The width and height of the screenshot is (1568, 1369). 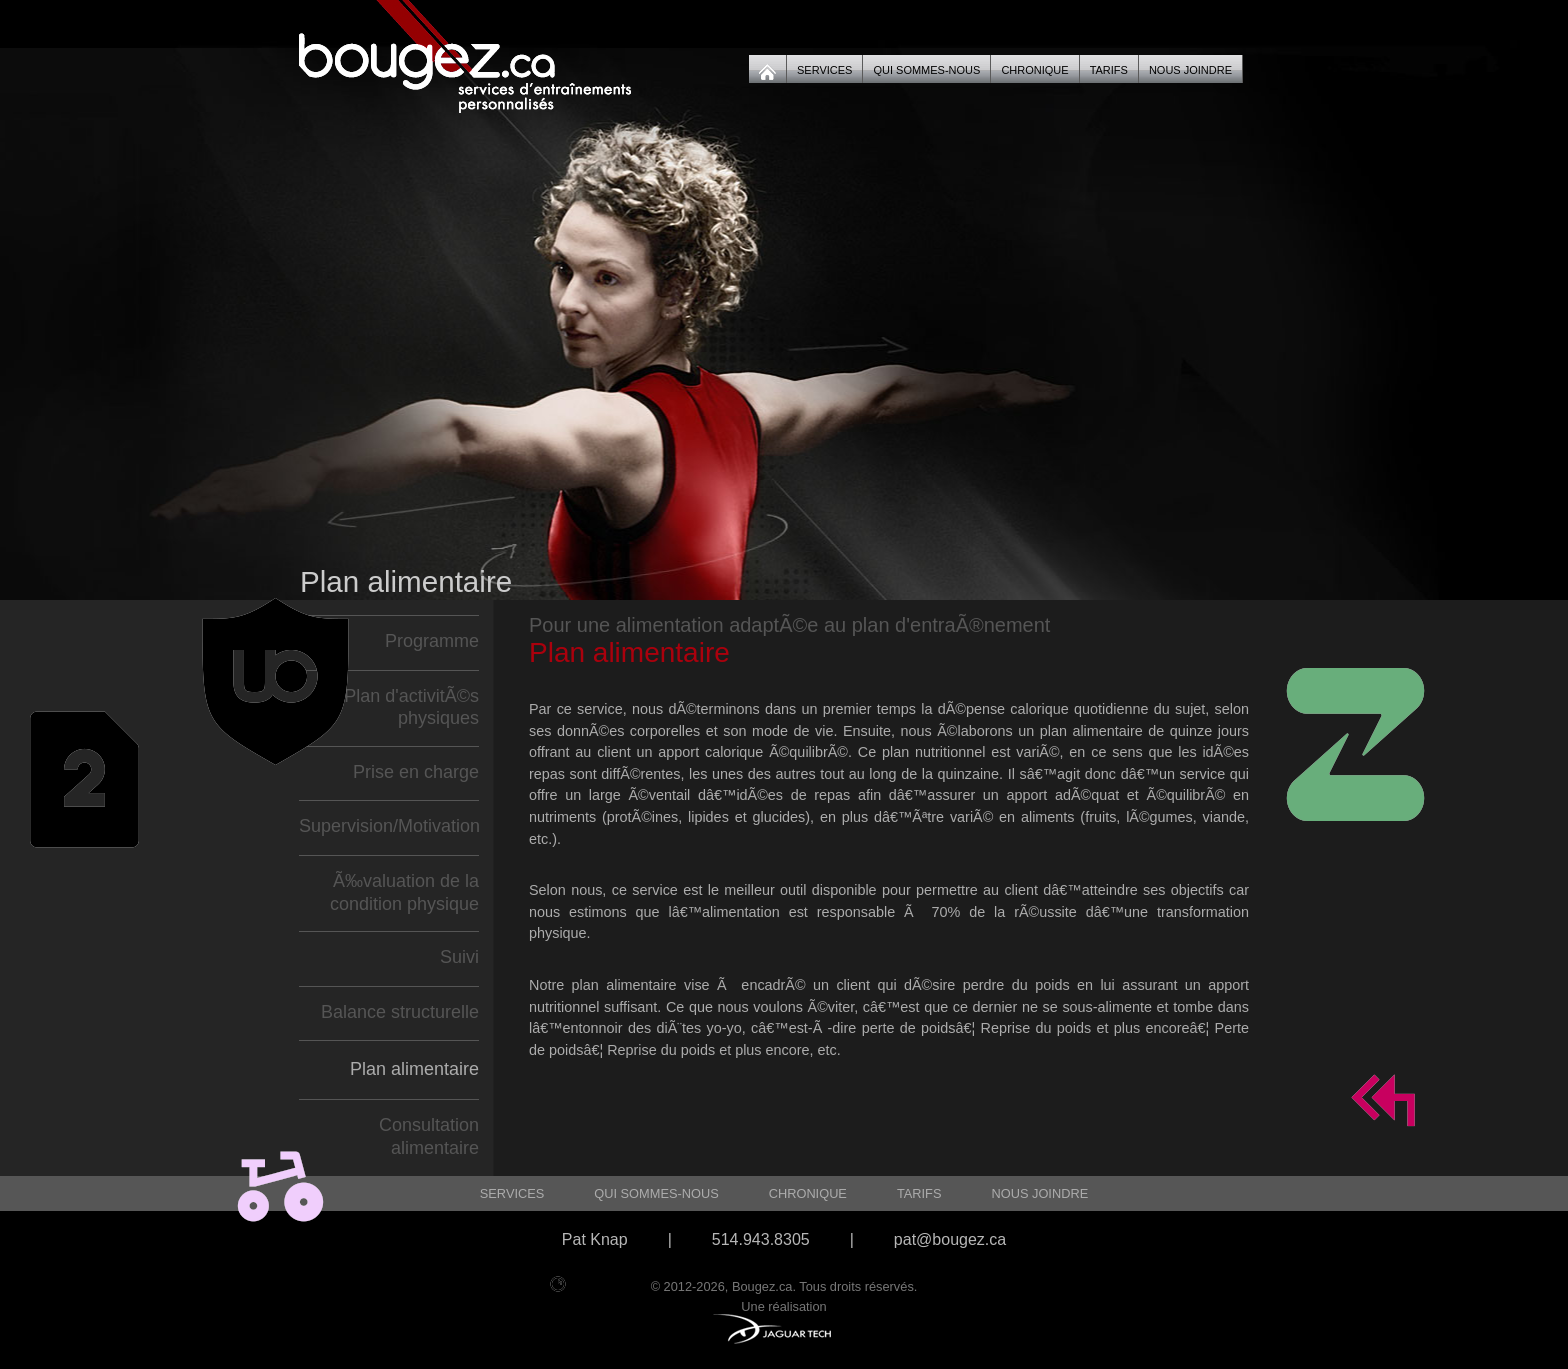 What do you see at coordinates (280, 1186) in the screenshot?
I see `view nearby bike rental stations` at bounding box center [280, 1186].